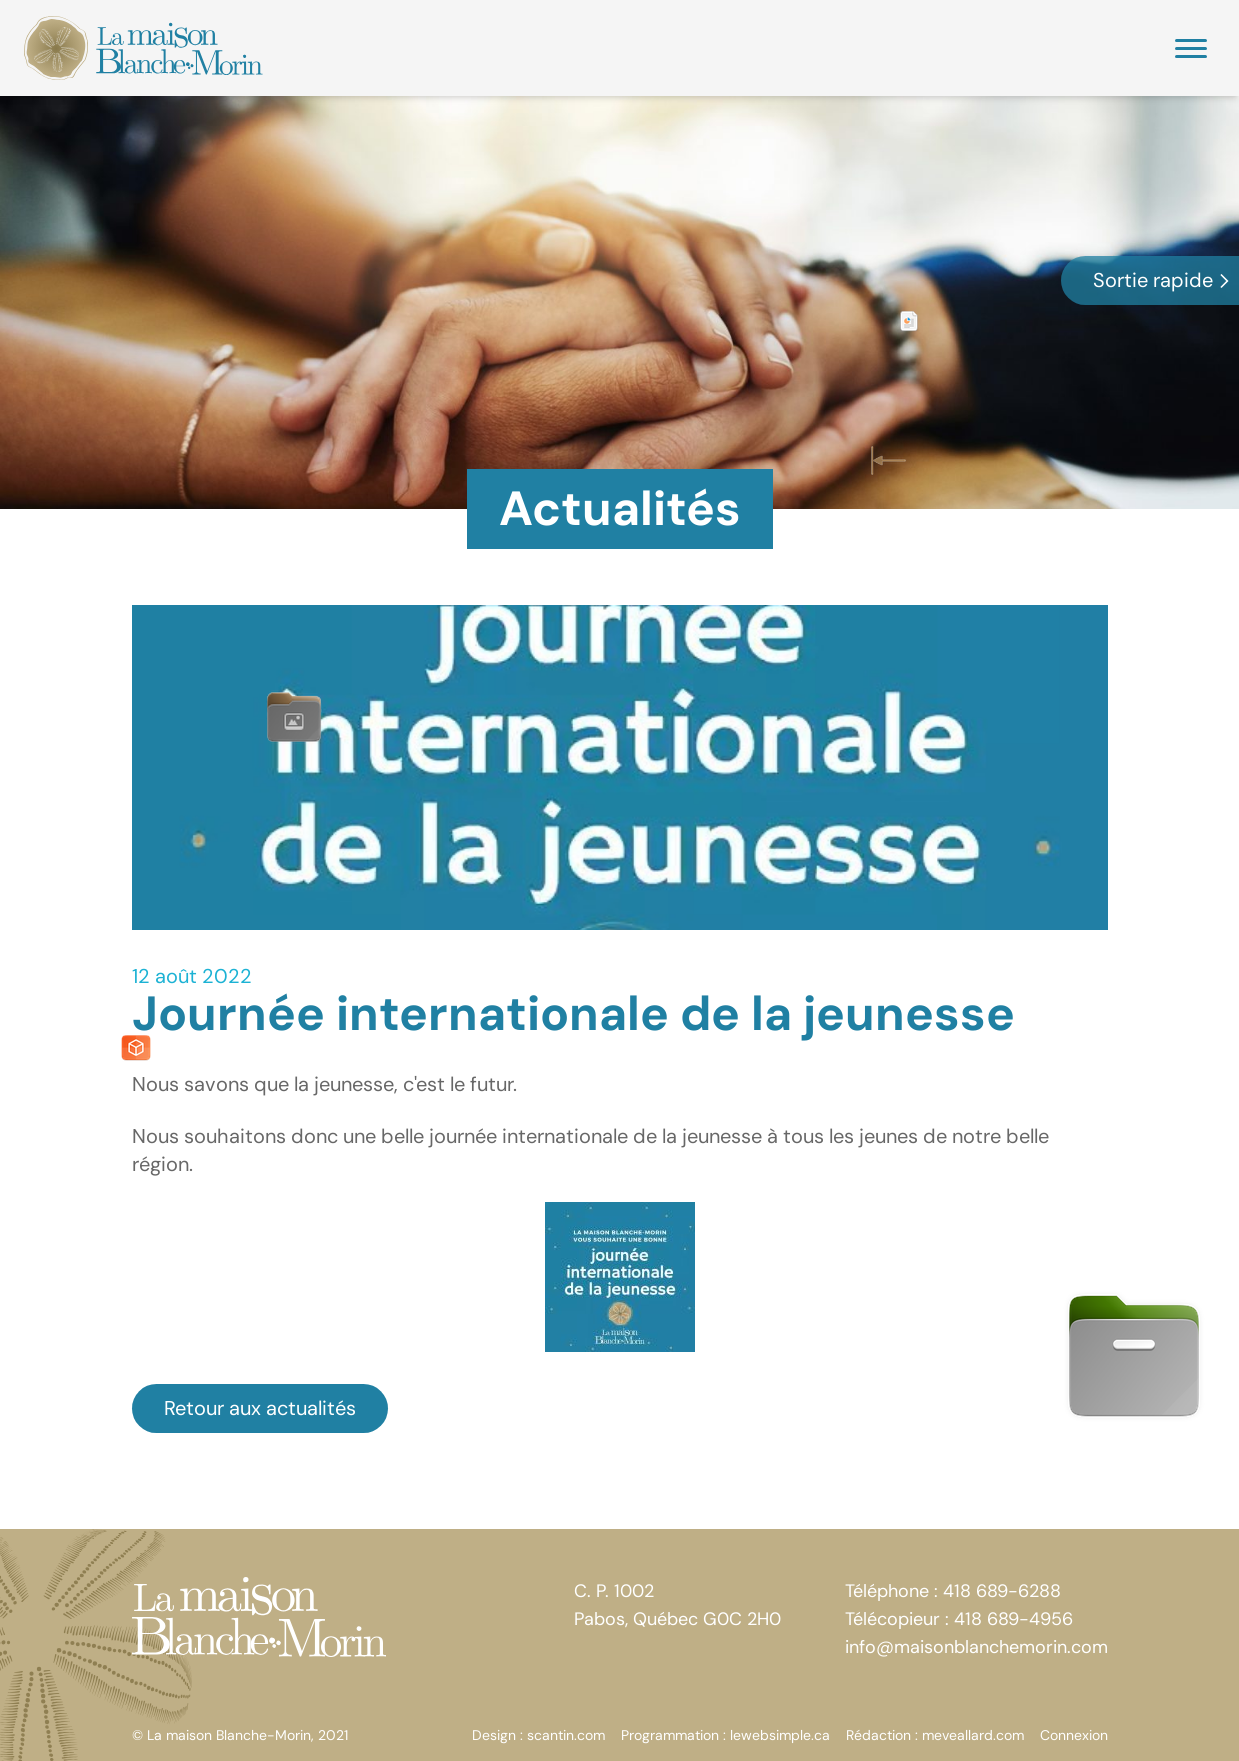 This screenshot has width=1239, height=1761. What do you see at coordinates (888, 460) in the screenshot?
I see `go to the first item in a list or sequence` at bounding box center [888, 460].